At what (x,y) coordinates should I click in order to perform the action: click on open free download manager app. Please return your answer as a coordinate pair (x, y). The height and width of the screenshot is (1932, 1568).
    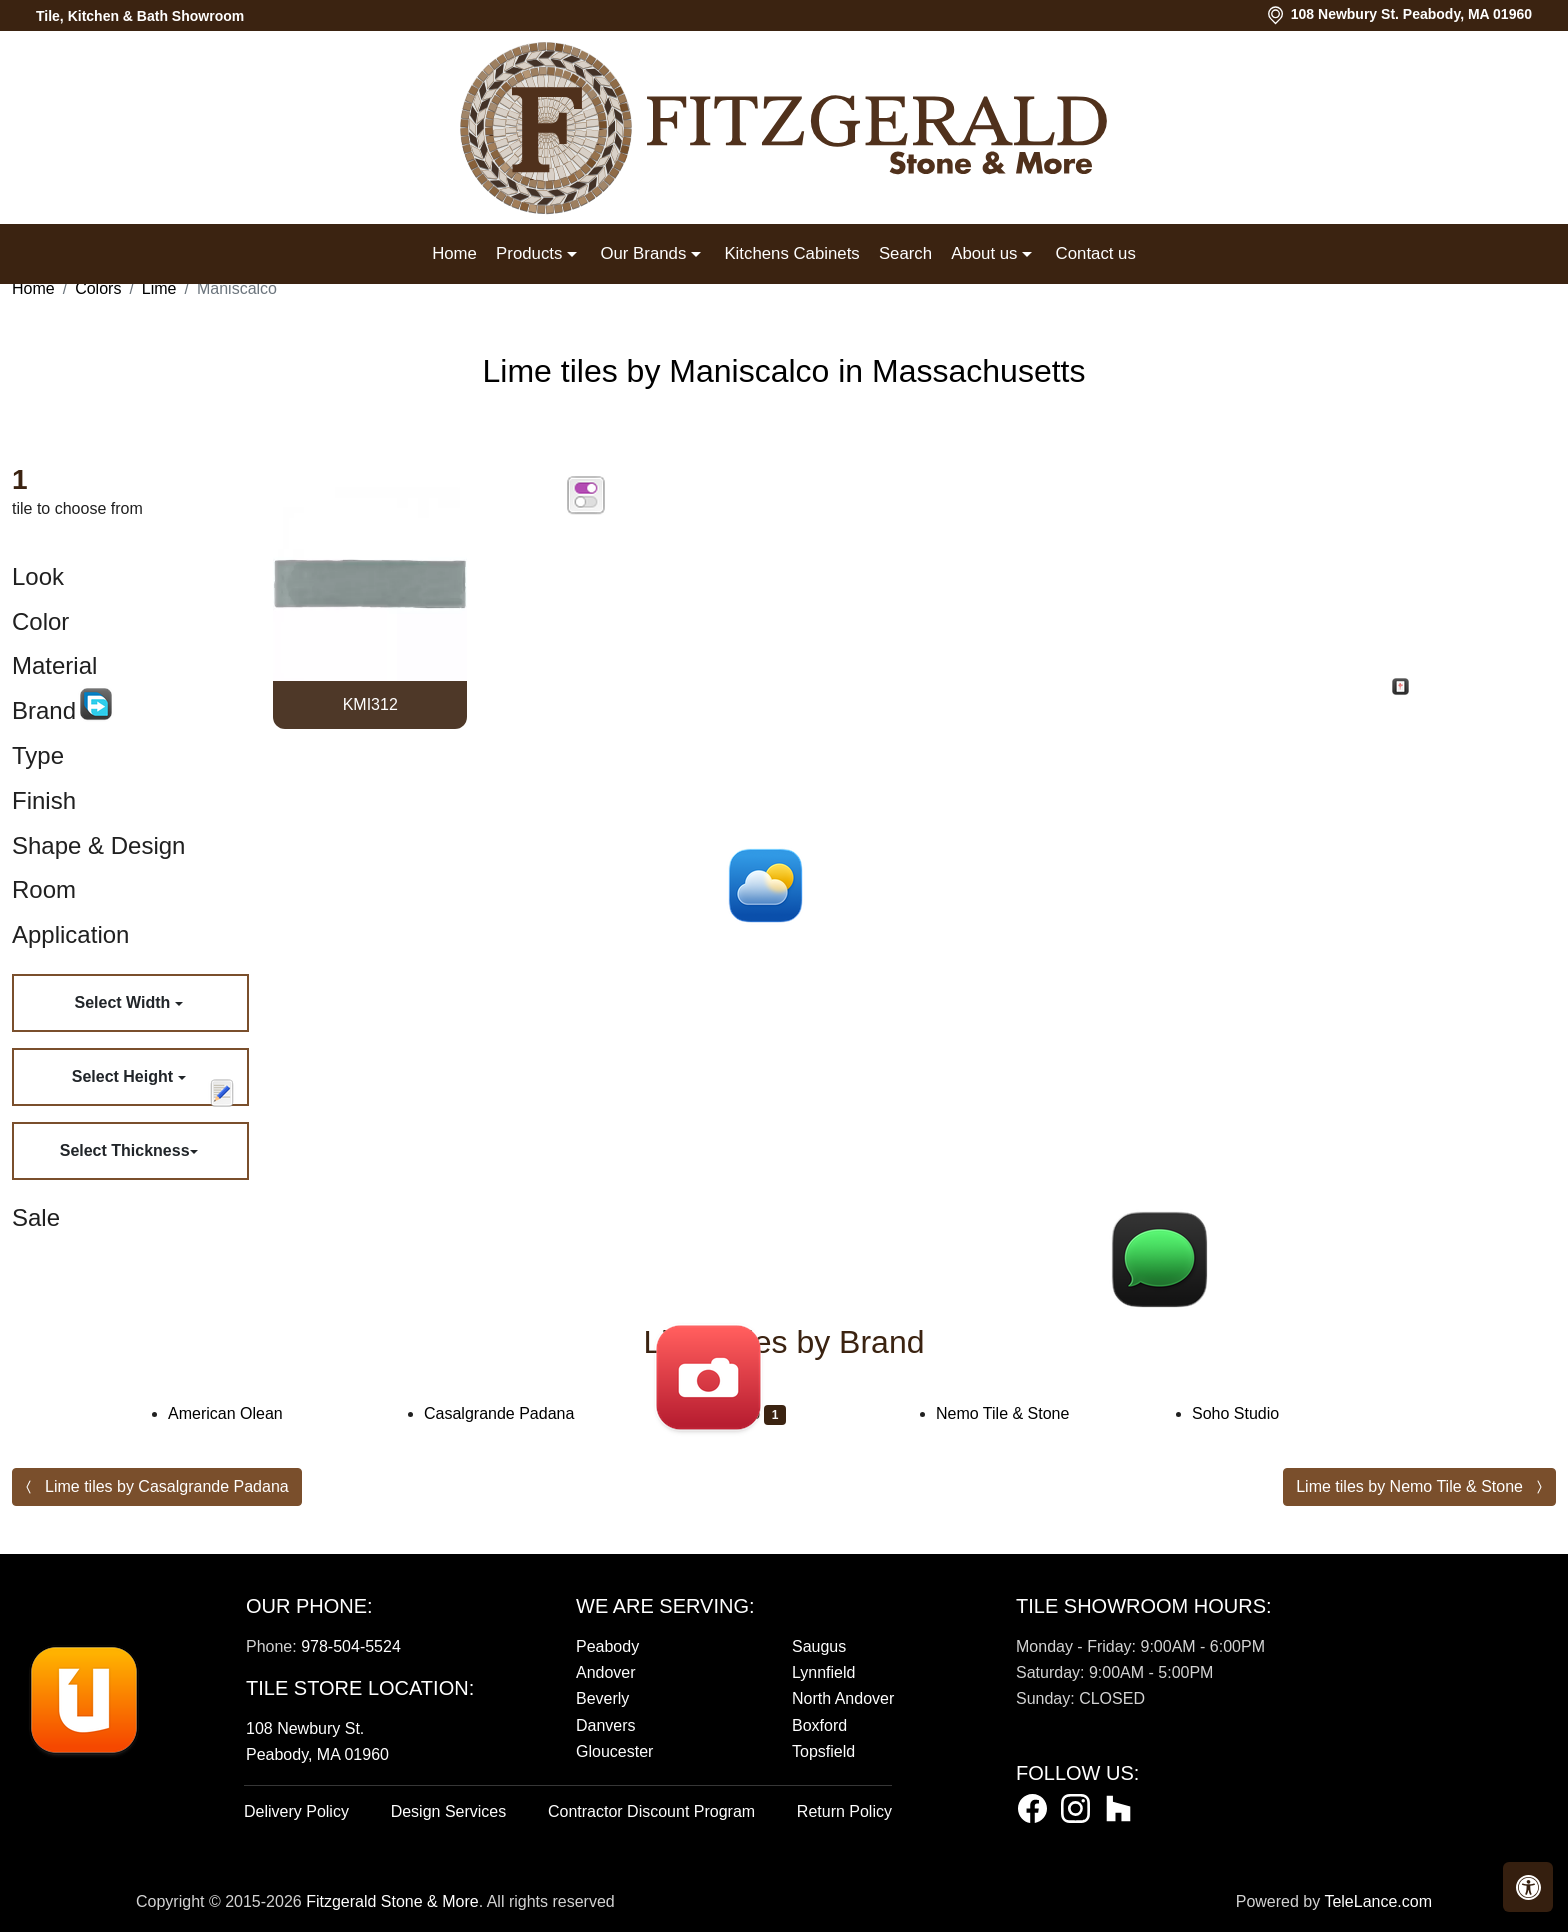
    Looking at the image, I should click on (96, 704).